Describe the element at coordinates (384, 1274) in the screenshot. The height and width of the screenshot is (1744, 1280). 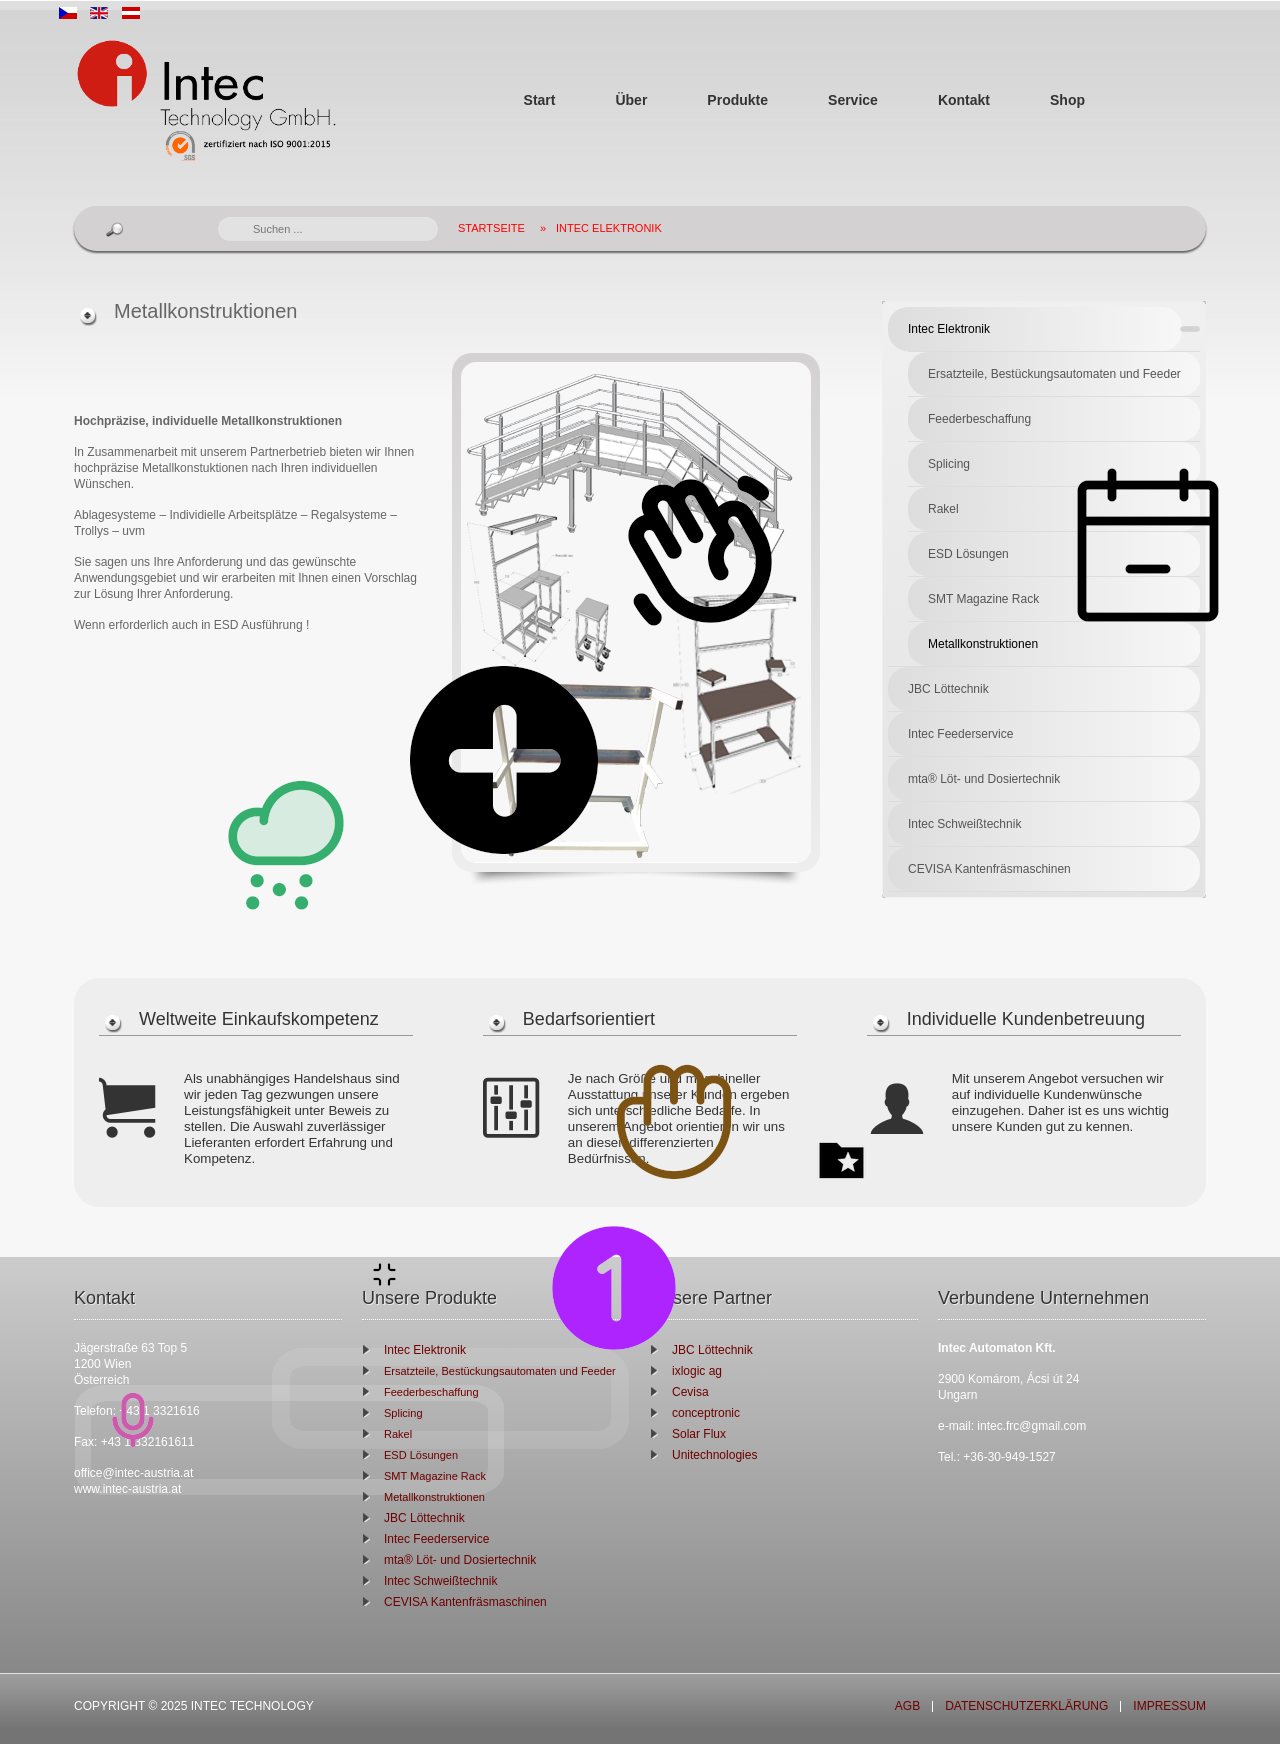
I see `minimize or exit fullscreen mode` at that location.